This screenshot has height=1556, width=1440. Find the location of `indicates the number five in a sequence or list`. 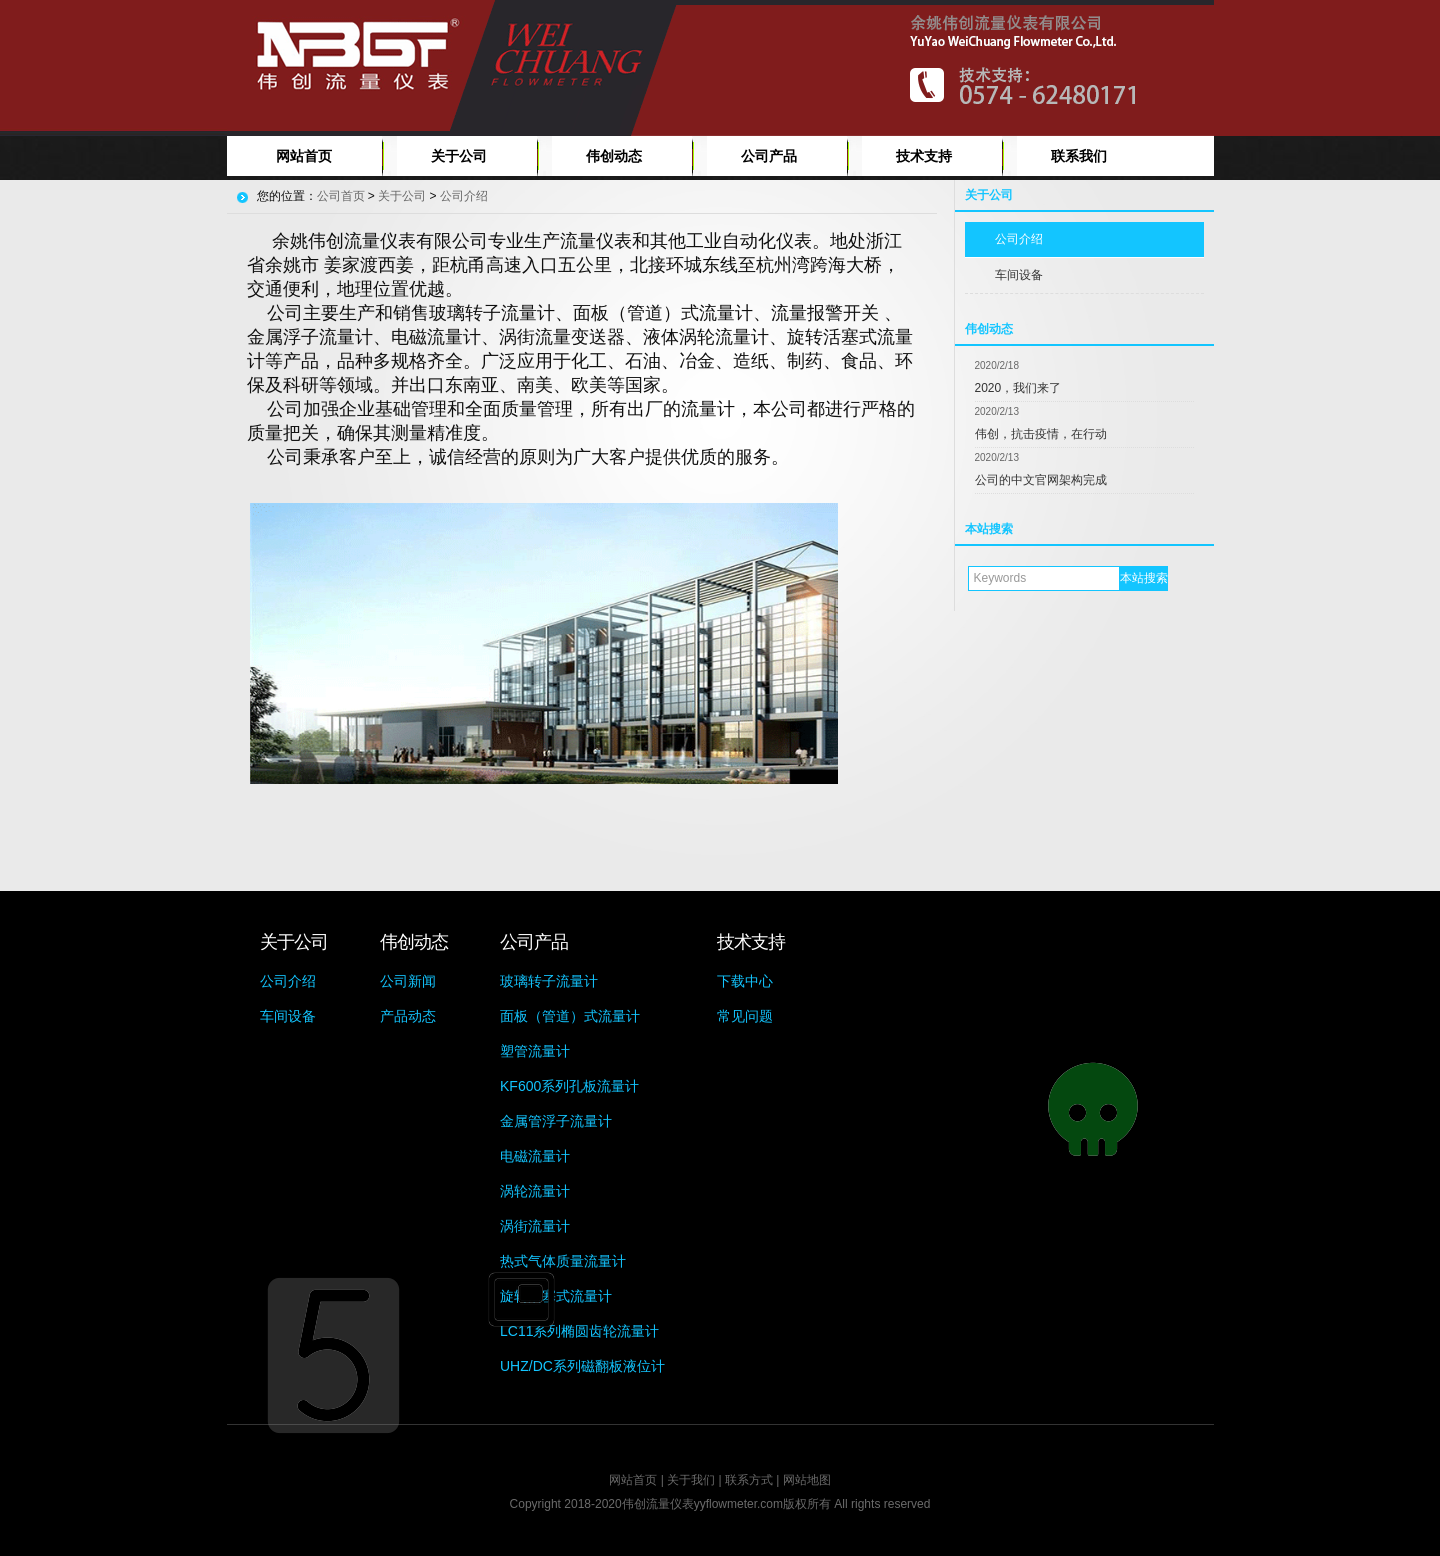

indicates the number five in a sequence or list is located at coordinates (333, 1355).